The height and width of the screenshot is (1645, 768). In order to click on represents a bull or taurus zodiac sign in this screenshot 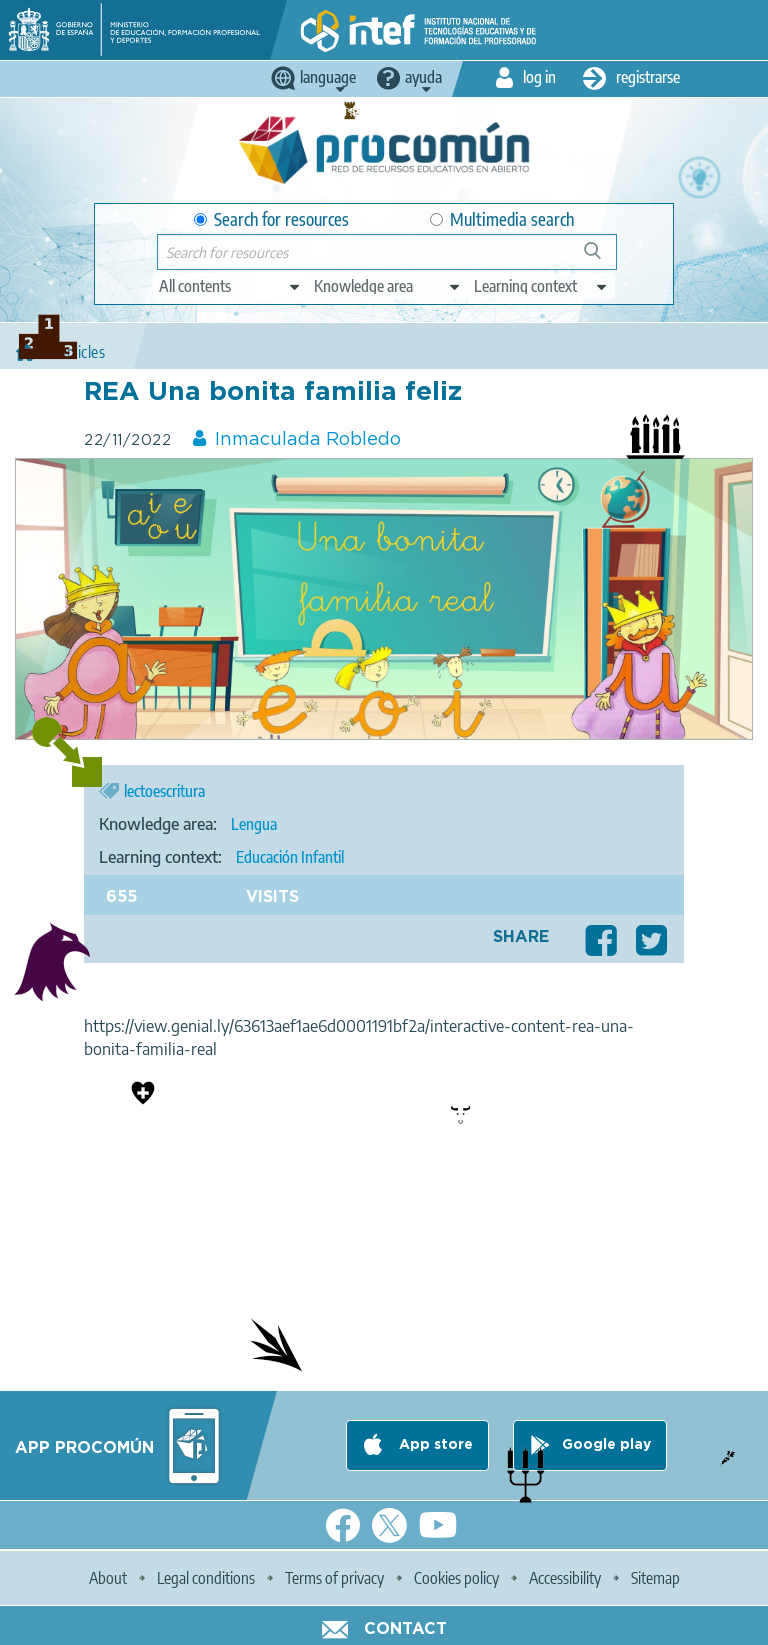, I will do `click(460, 1114)`.